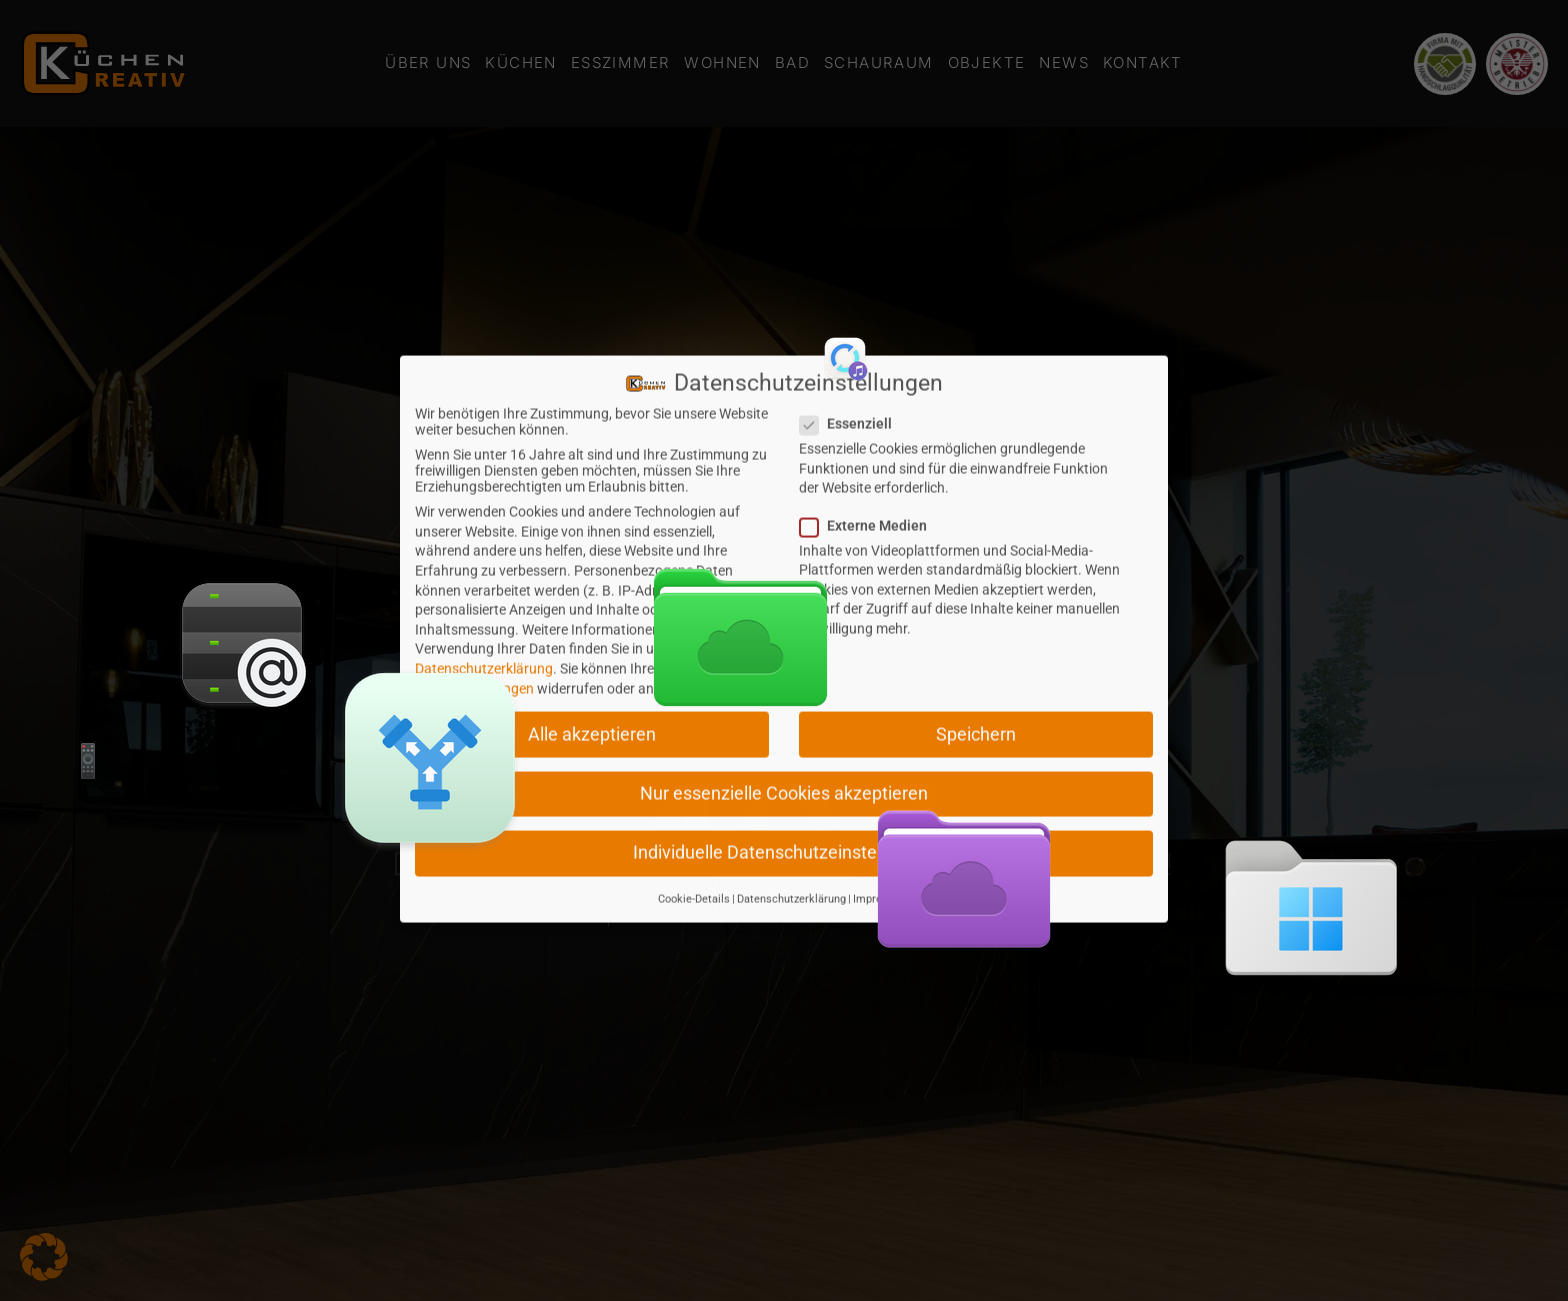 This screenshot has width=1568, height=1301. What do you see at coordinates (1310, 912) in the screenshot?
I see `open the windows 11 system folder` at bounding box center [1310, 912].